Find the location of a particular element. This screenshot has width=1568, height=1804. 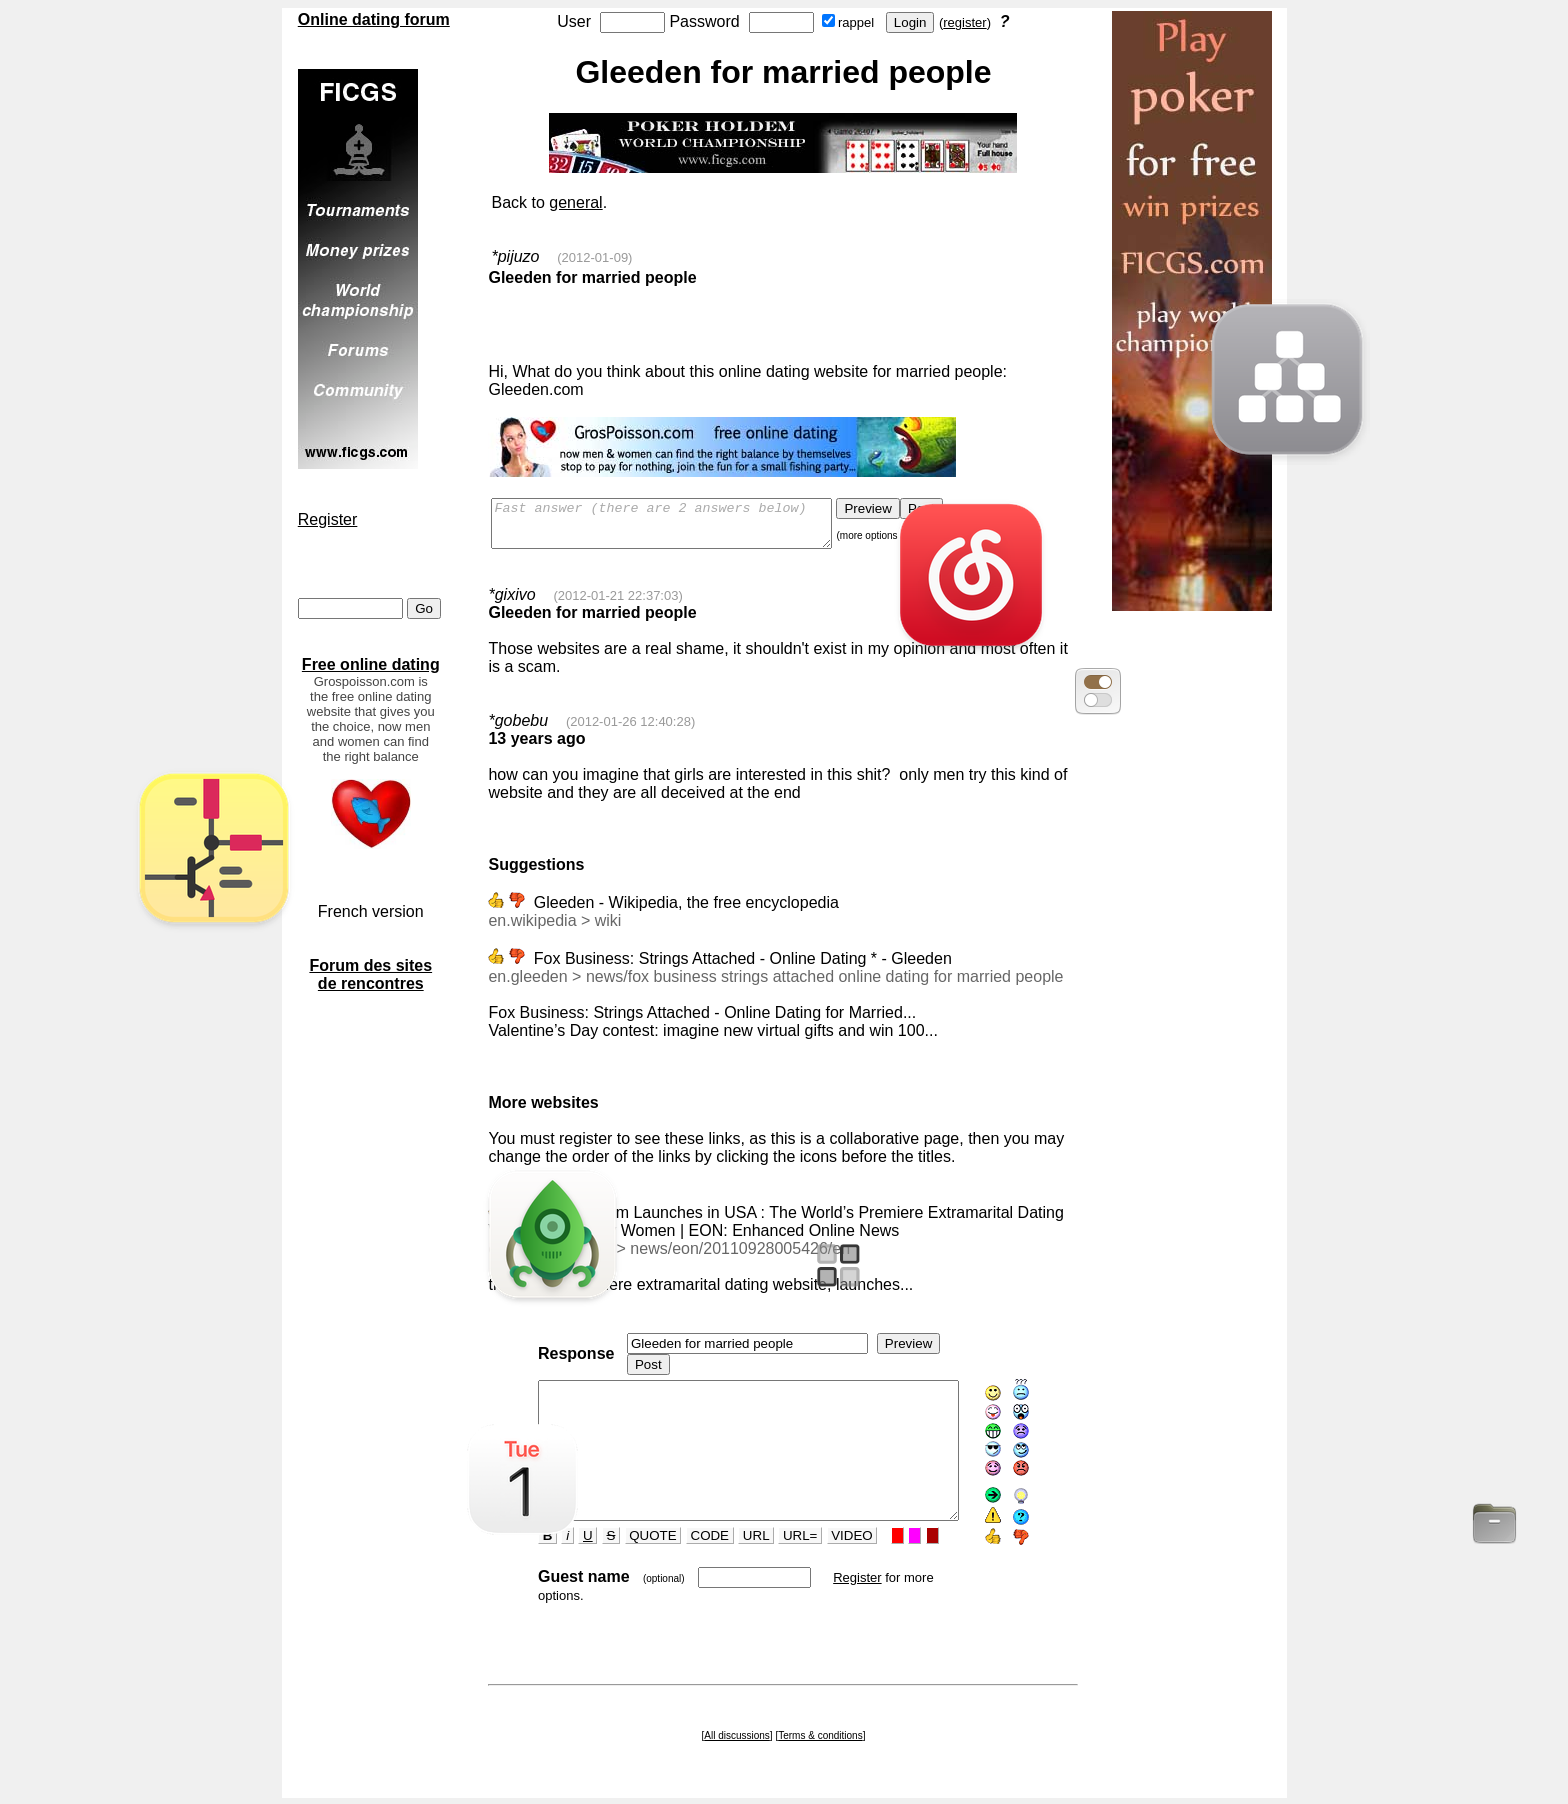

open Robo 3T MongoDB database management app is located at coordinates (552, 1234).